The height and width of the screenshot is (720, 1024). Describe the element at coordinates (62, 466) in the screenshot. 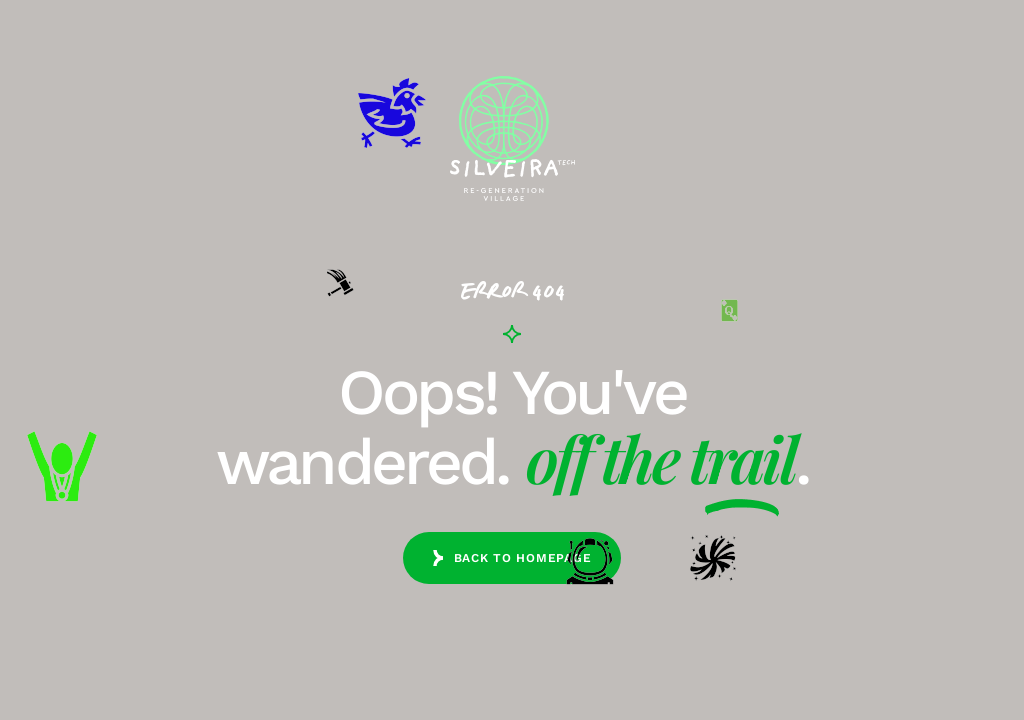

I see `indicates a winner or top performer` at that location.